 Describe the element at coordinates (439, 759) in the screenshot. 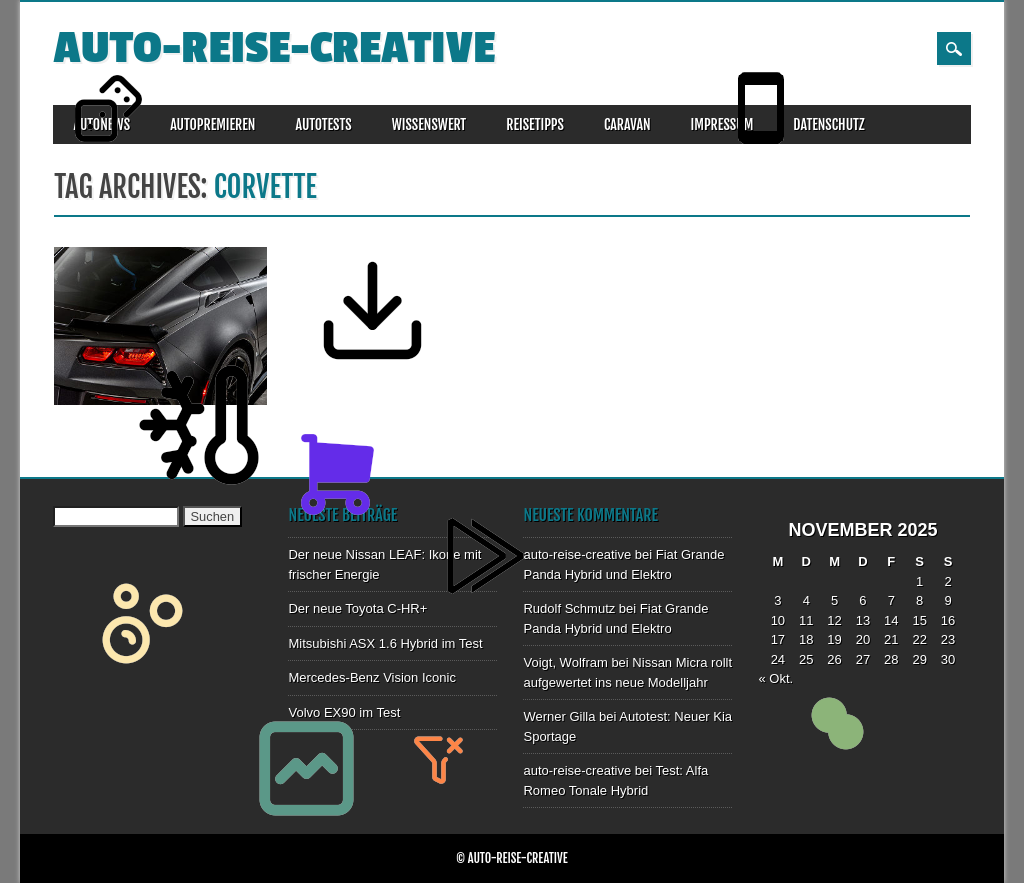

I see `clear all active filters` at that location.